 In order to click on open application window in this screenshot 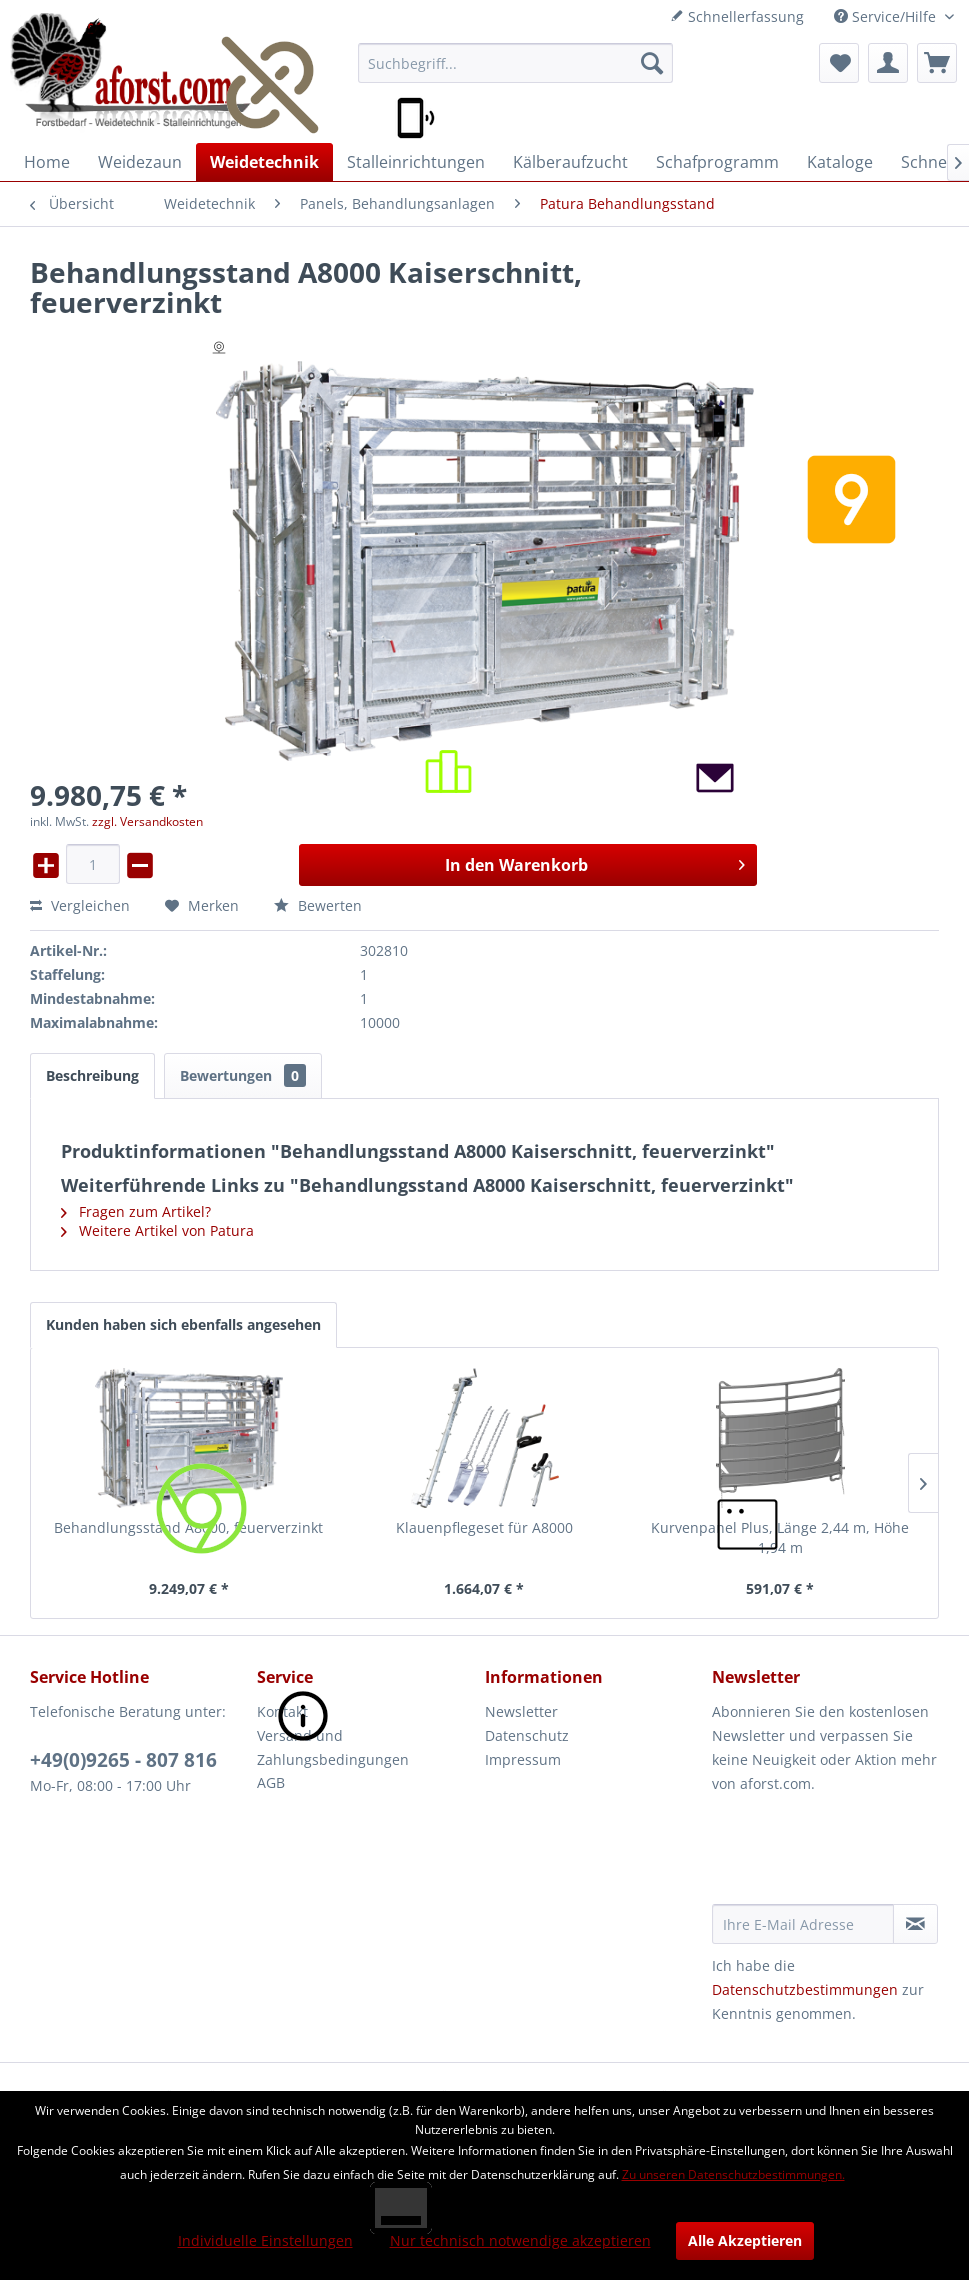, I will do `click(747, 1524)`.